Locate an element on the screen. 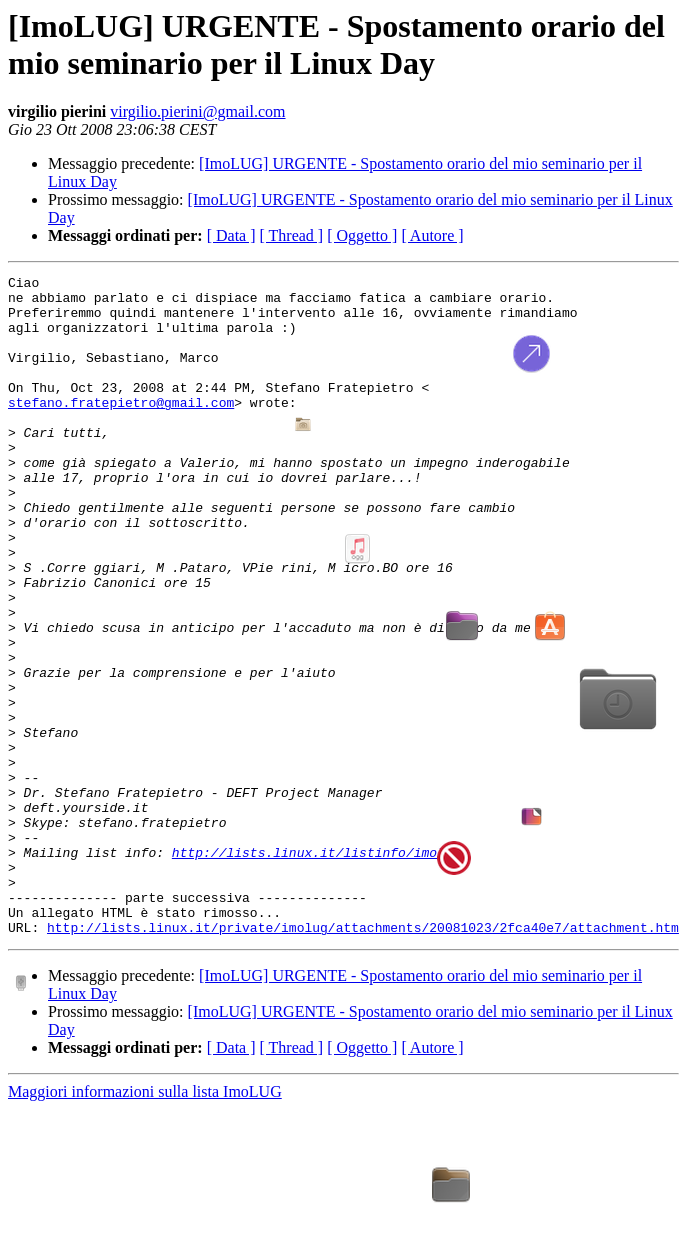 Image resolution: width=687 pixels, height=1241 pixels. delete selected email message is located at coordinates (454, 858).